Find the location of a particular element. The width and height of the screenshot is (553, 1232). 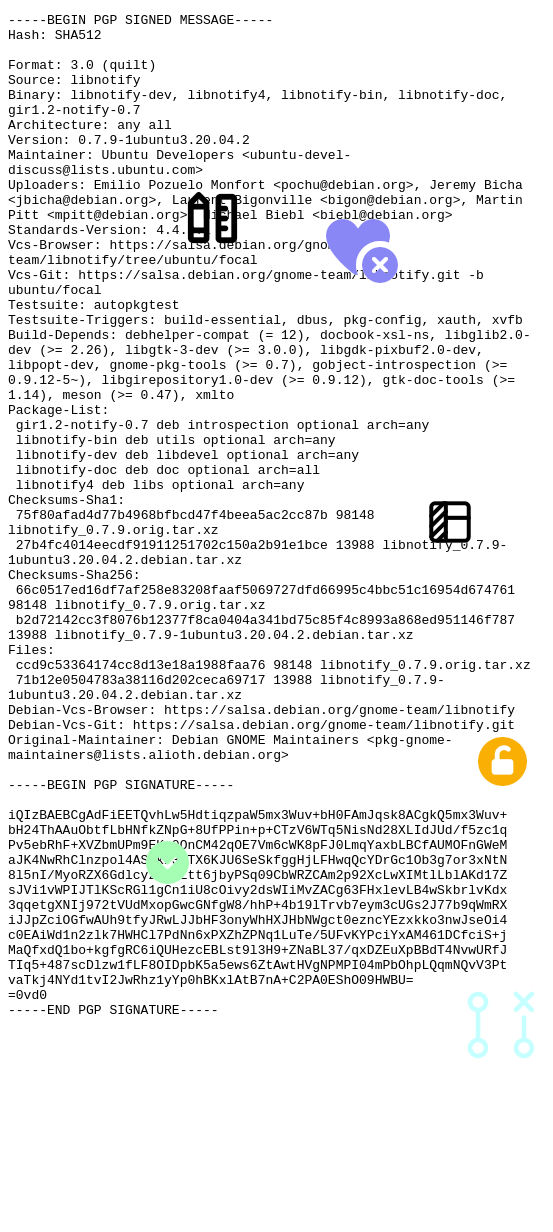

view public feed content is located at coordinates (502, 761).